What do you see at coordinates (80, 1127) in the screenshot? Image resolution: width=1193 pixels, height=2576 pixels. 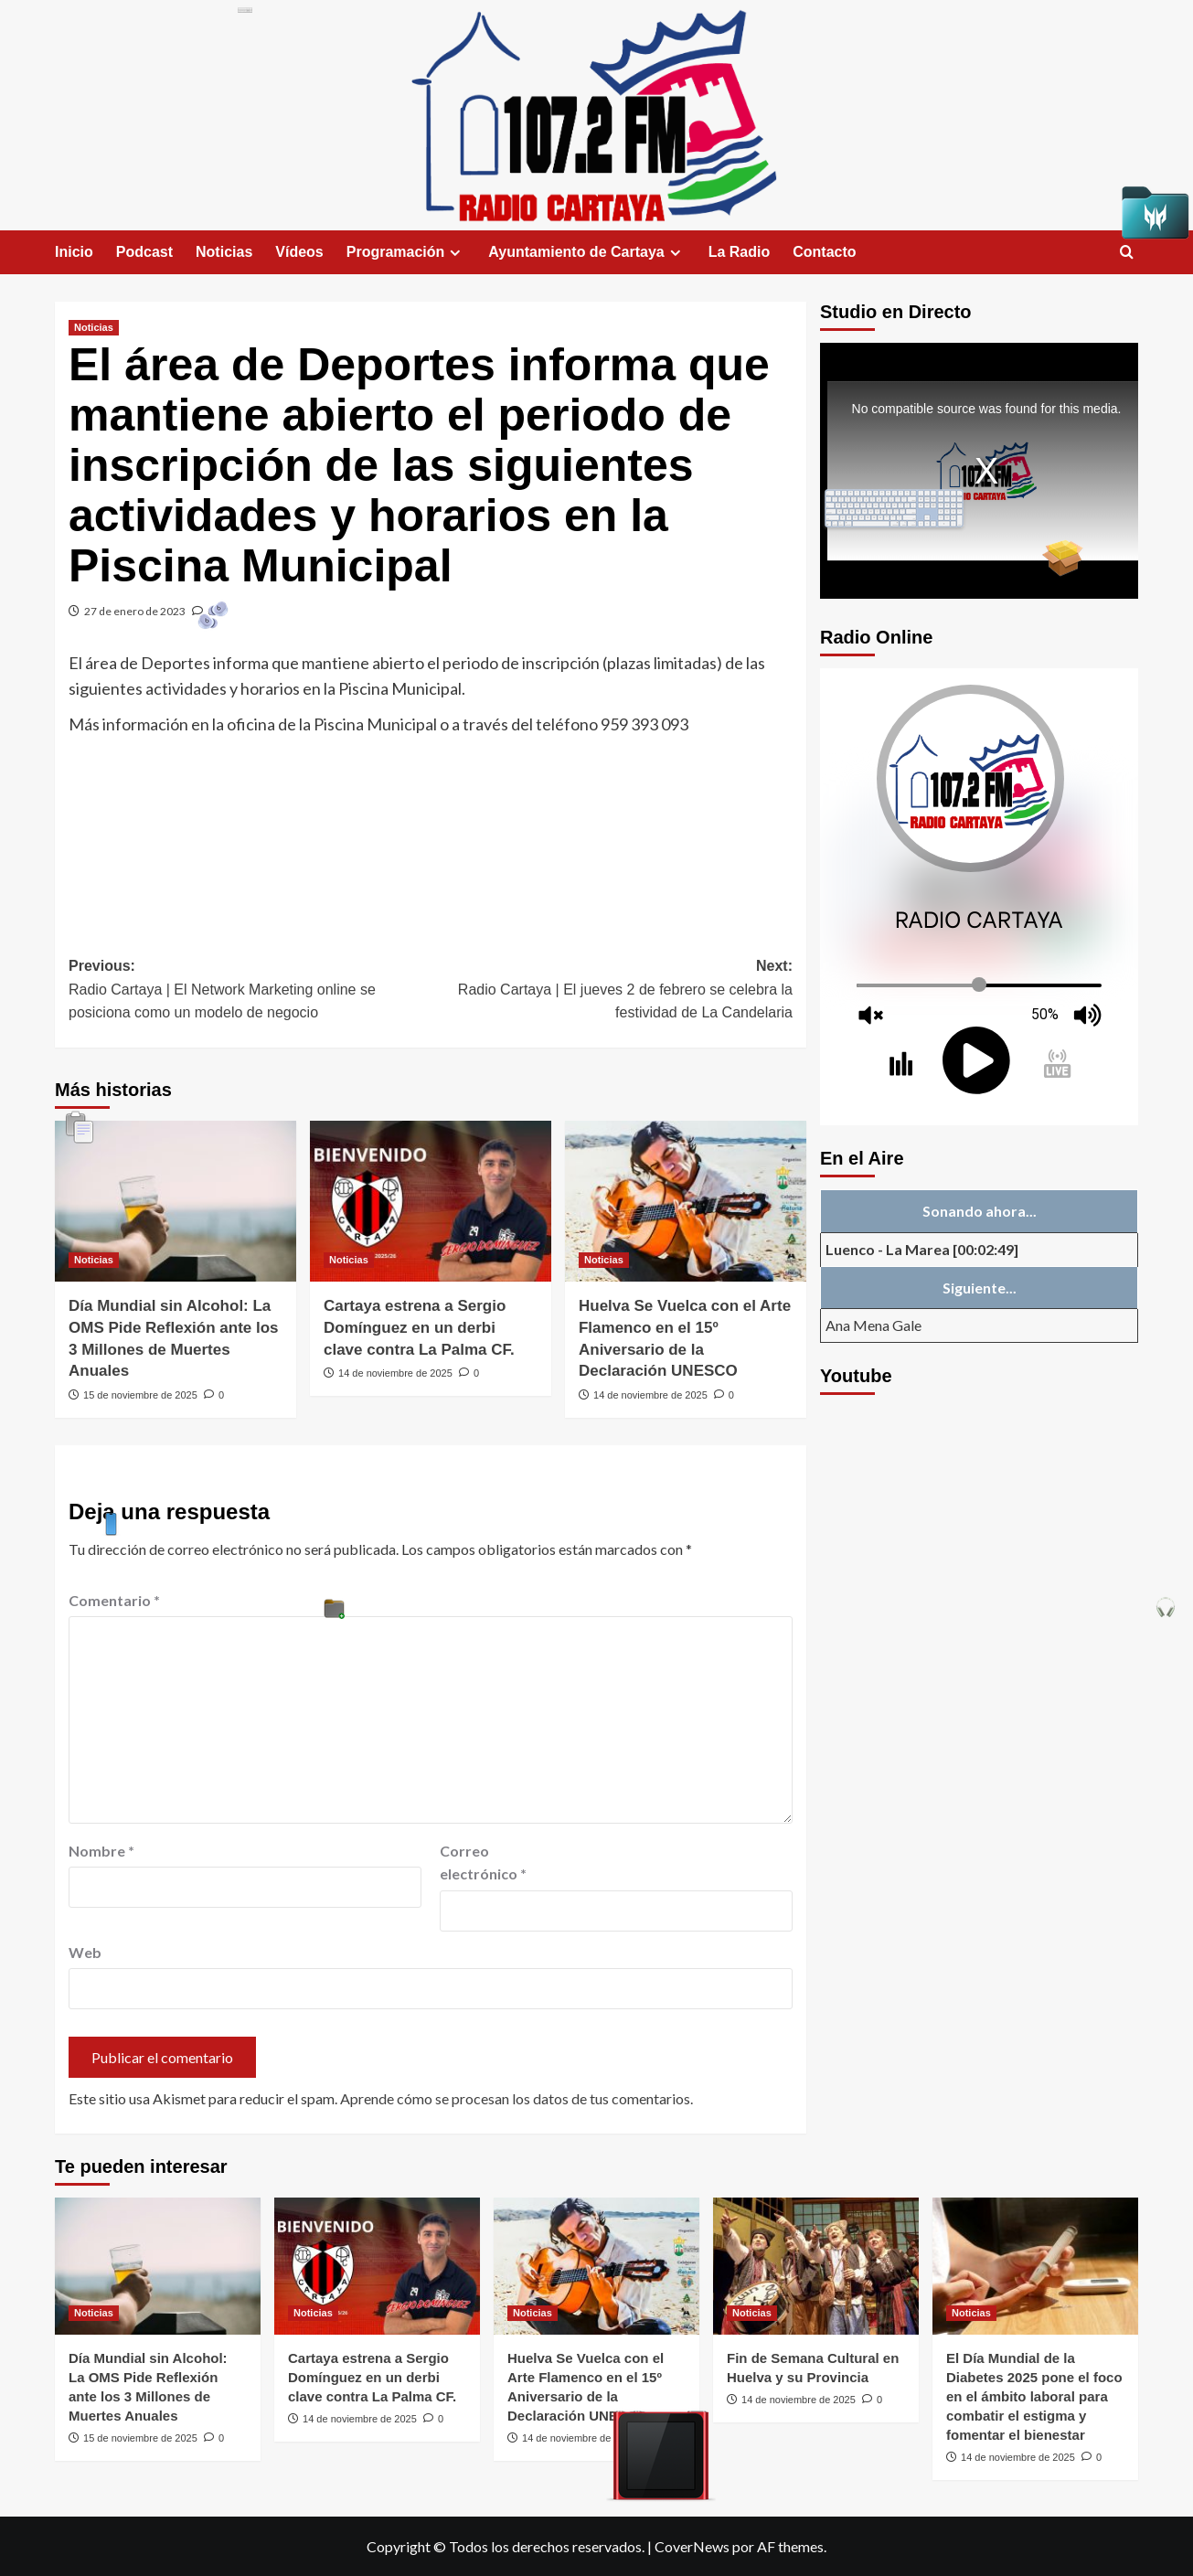 I see `paste copied content from clipboard` at bounding box center [80, 1127].